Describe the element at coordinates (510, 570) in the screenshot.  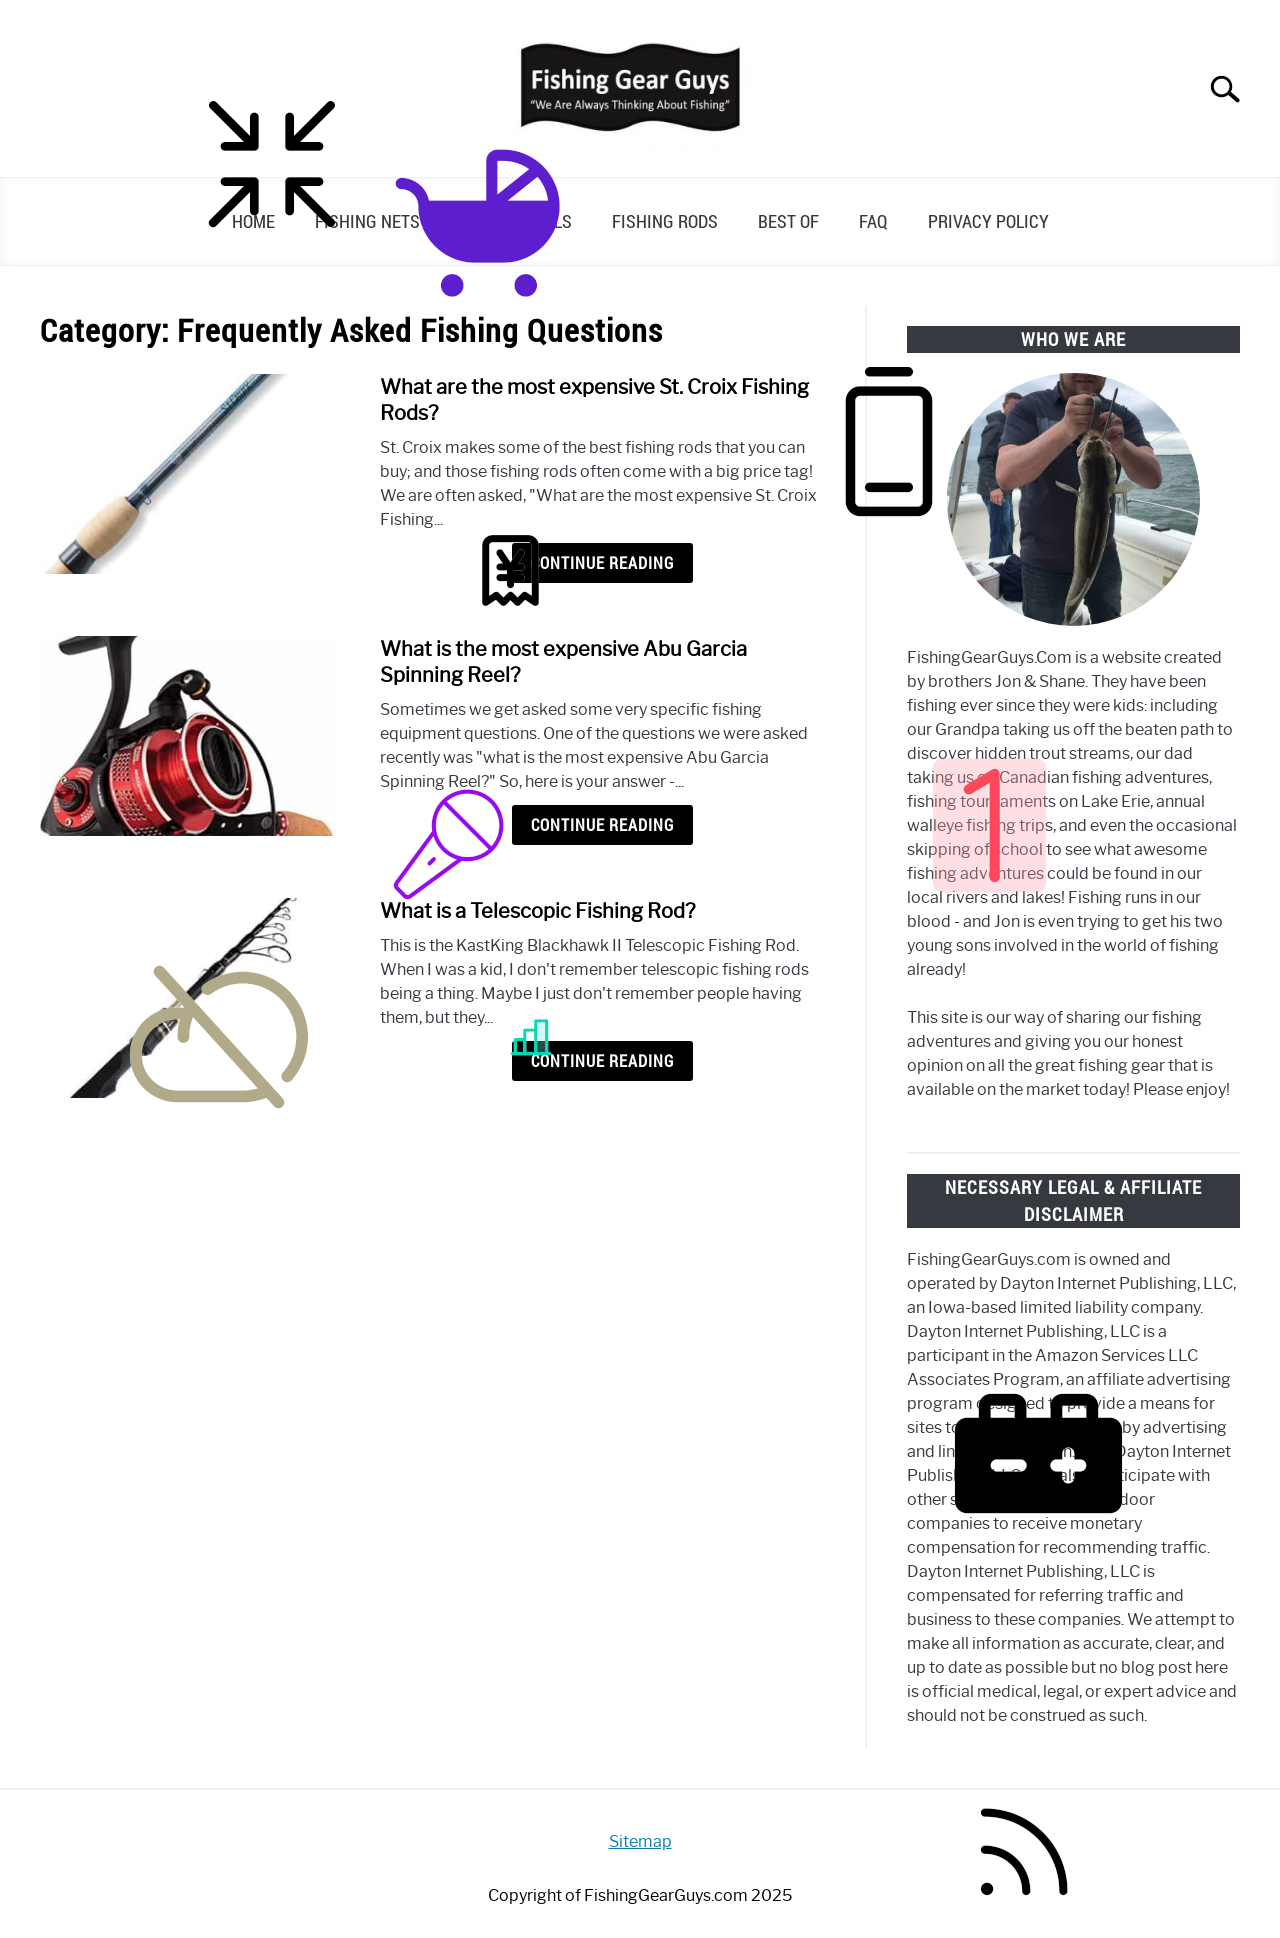
I see `view yen transaction receipt` at that location.